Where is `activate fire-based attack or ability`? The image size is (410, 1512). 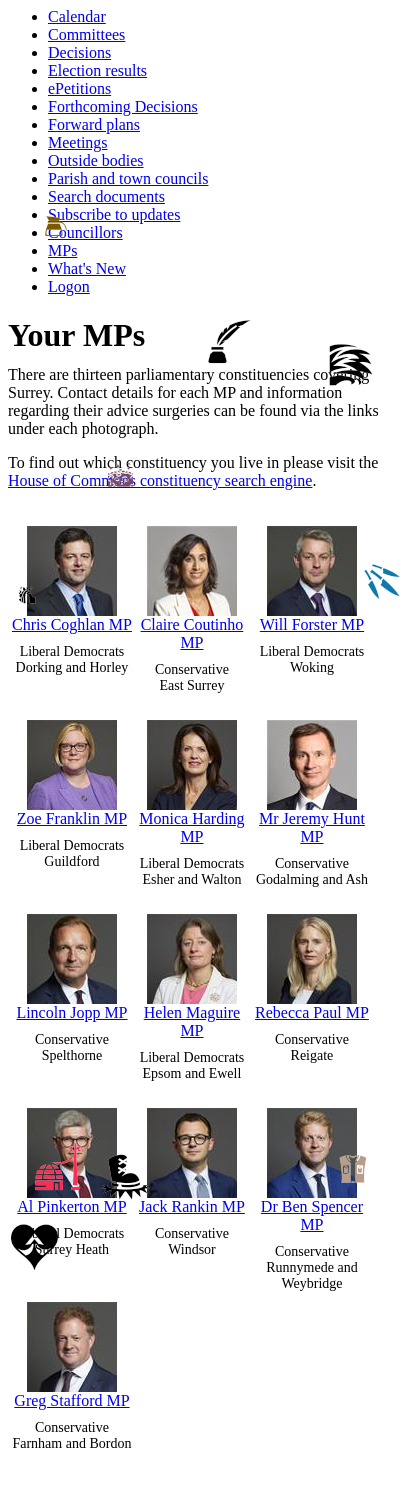 activate fire-based attack or ability is located at coordinates (351, 364).